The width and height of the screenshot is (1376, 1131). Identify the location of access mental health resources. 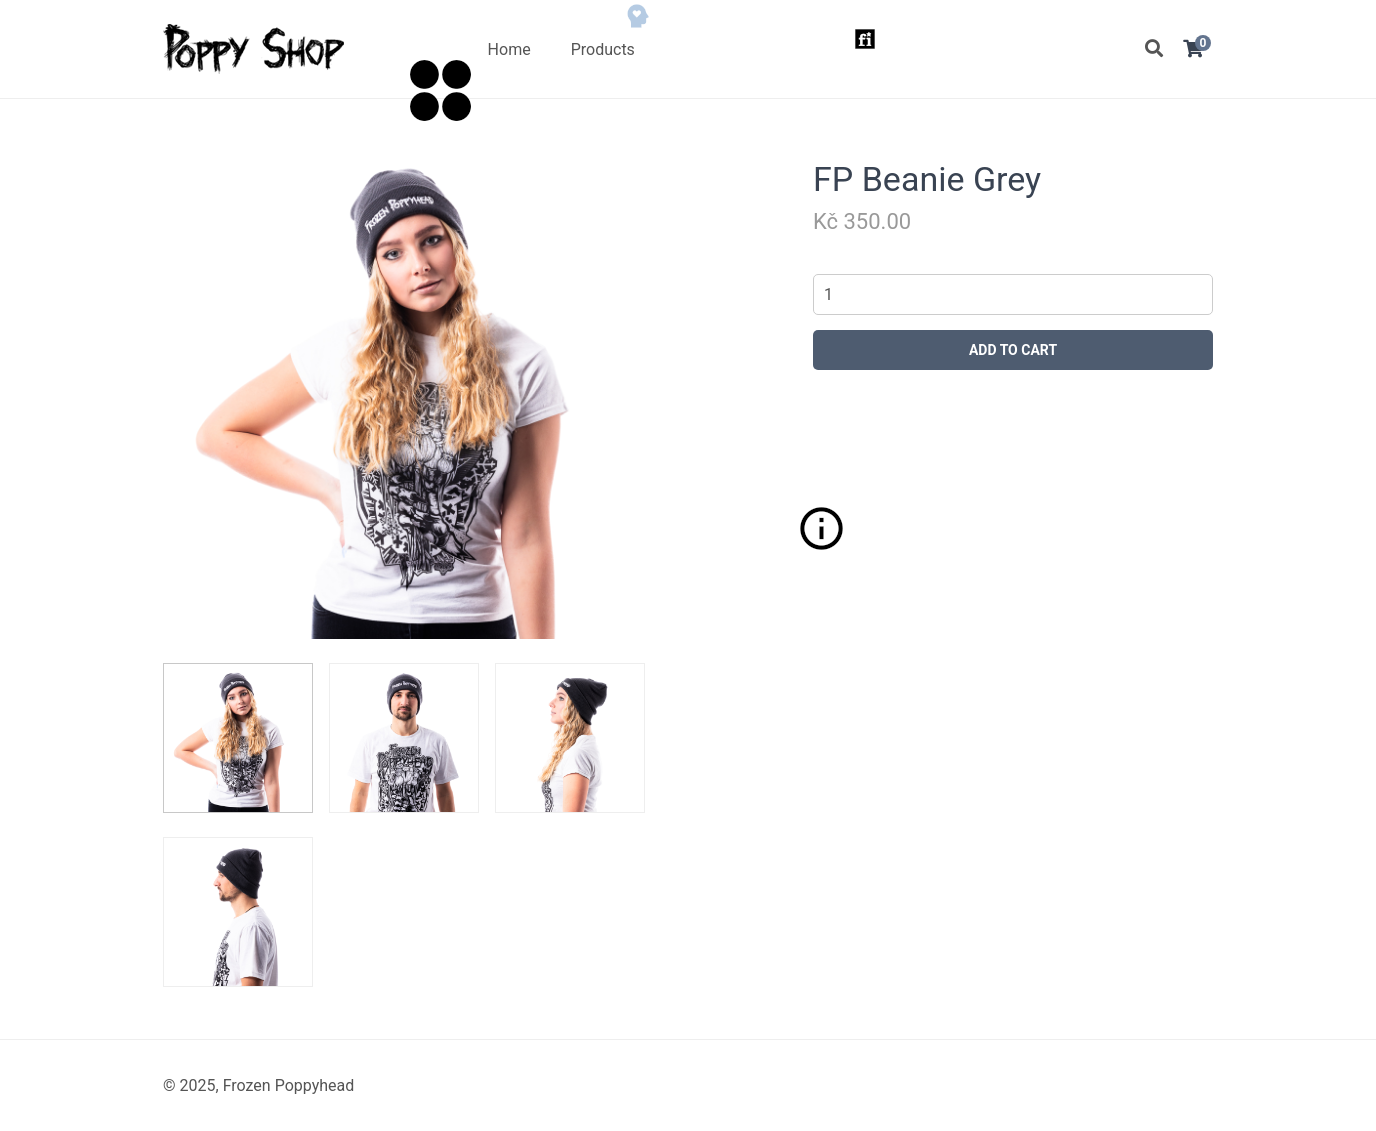
(638, 16).